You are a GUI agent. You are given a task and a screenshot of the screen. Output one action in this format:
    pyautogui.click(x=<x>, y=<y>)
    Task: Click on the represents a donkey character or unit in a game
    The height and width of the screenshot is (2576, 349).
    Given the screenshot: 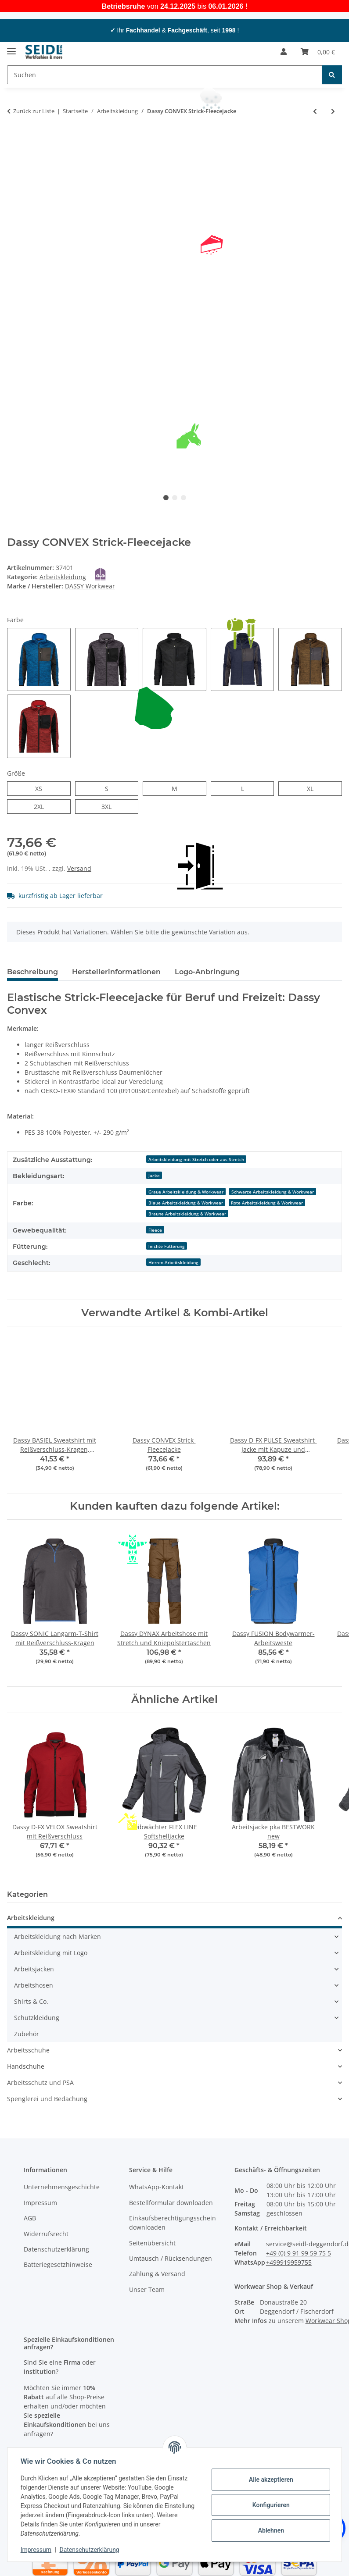 What is the action you would take?
    pyautogui.click(x=189, y=435)
    